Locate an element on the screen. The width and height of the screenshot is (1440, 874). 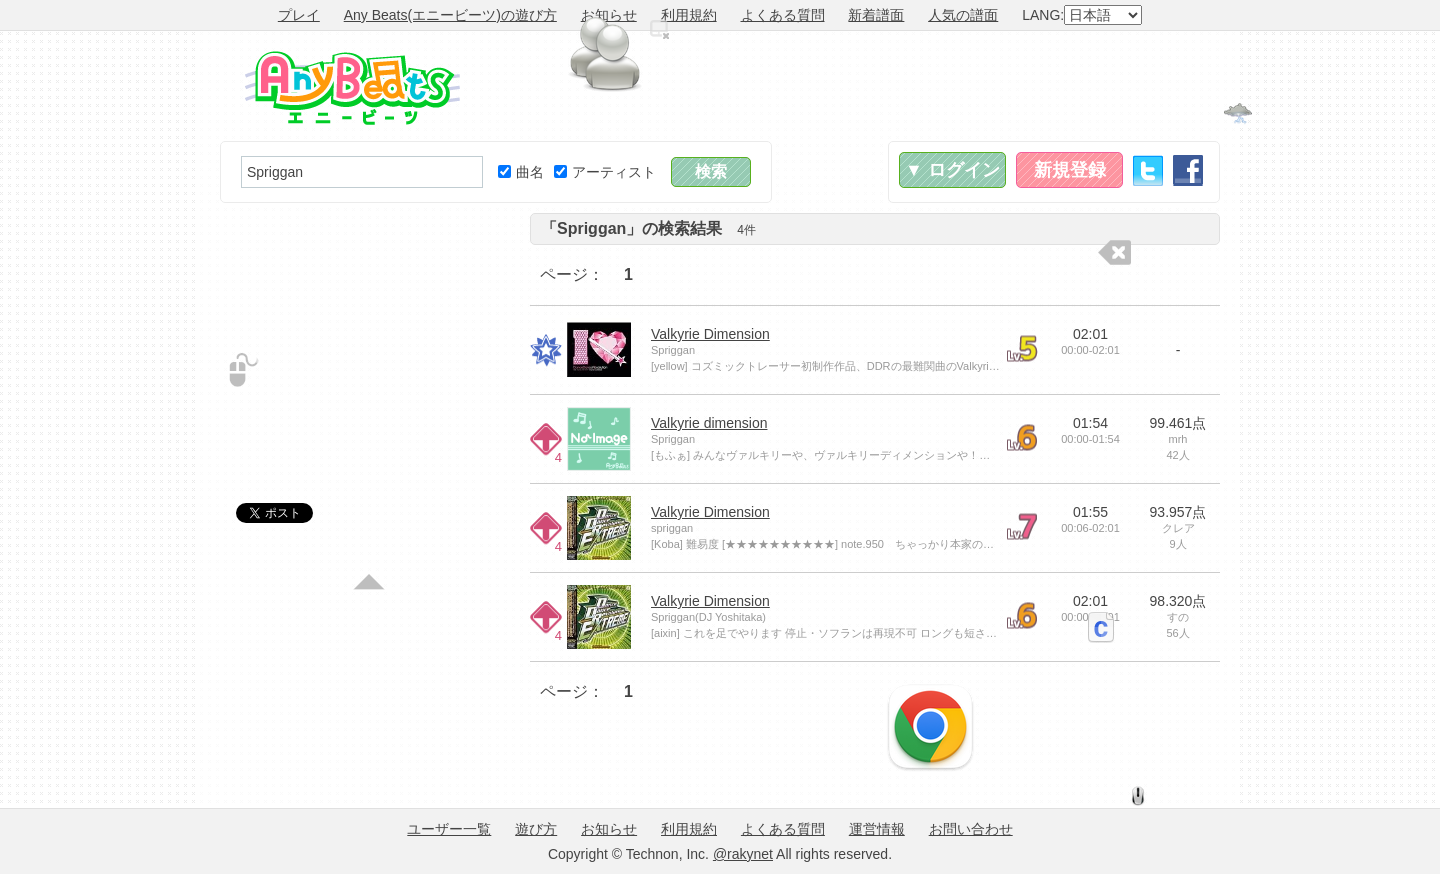
indicates stormy weather conditions is located at coordinates (1238, 112).